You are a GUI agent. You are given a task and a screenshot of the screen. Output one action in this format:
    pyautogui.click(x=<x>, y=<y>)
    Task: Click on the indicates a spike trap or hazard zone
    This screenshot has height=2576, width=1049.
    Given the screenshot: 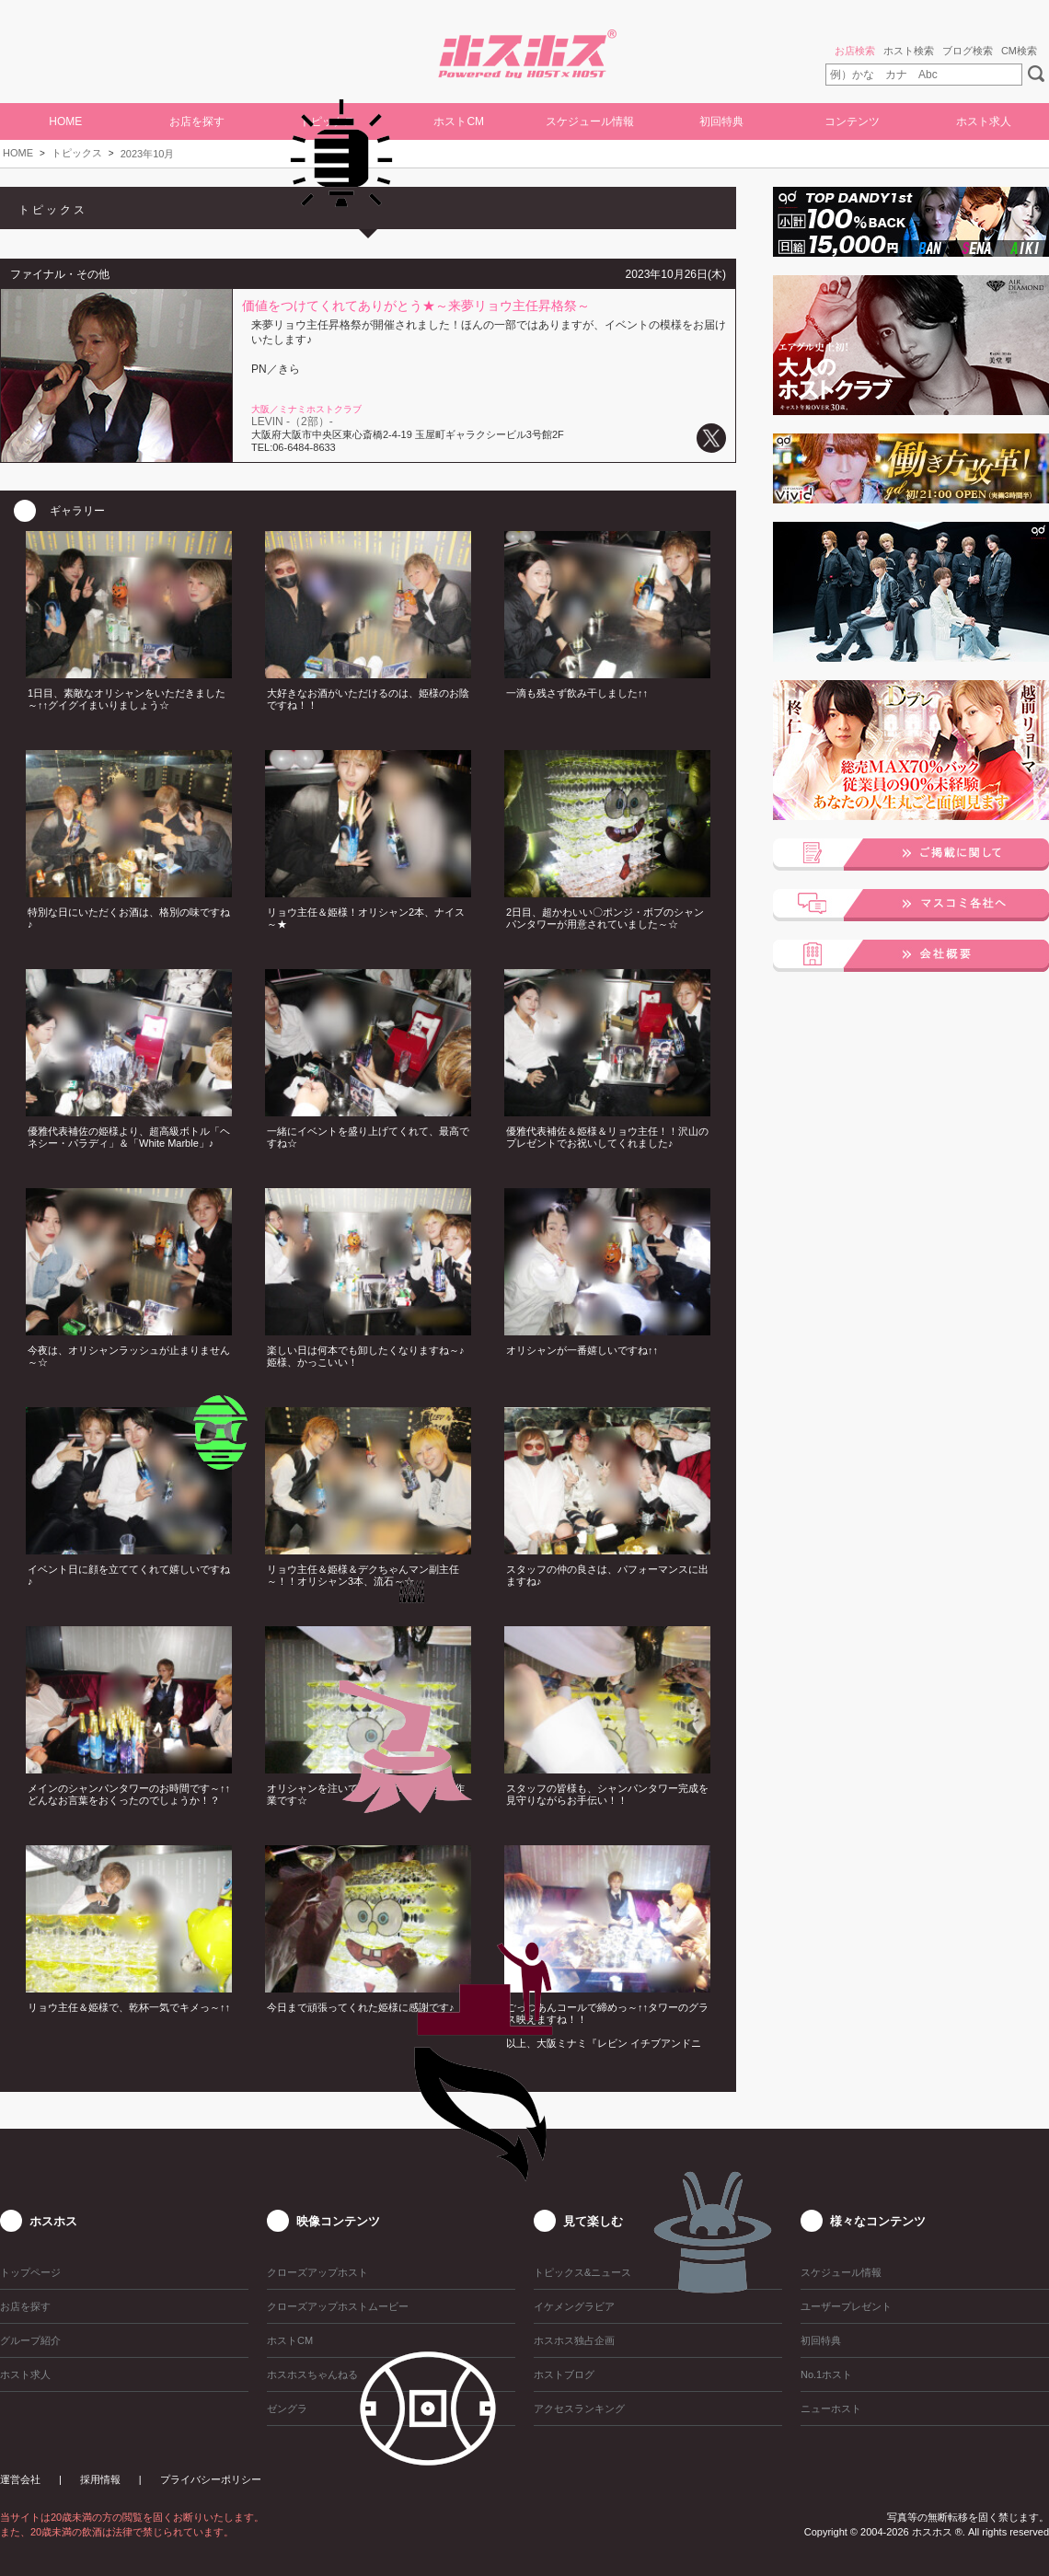 What is the action you would take?
    pyautogui.click(x=411, y=1590)
    